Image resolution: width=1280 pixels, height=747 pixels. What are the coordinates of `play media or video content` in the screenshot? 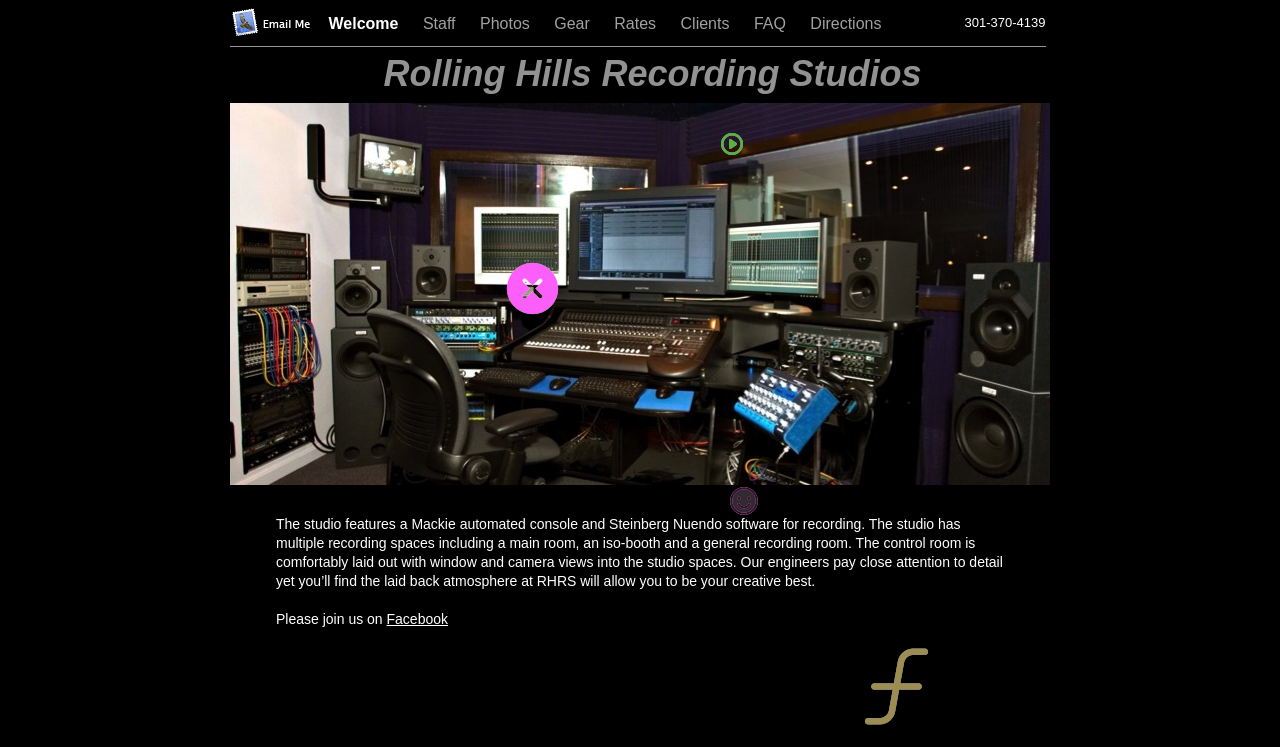 It's located at (732, 144).